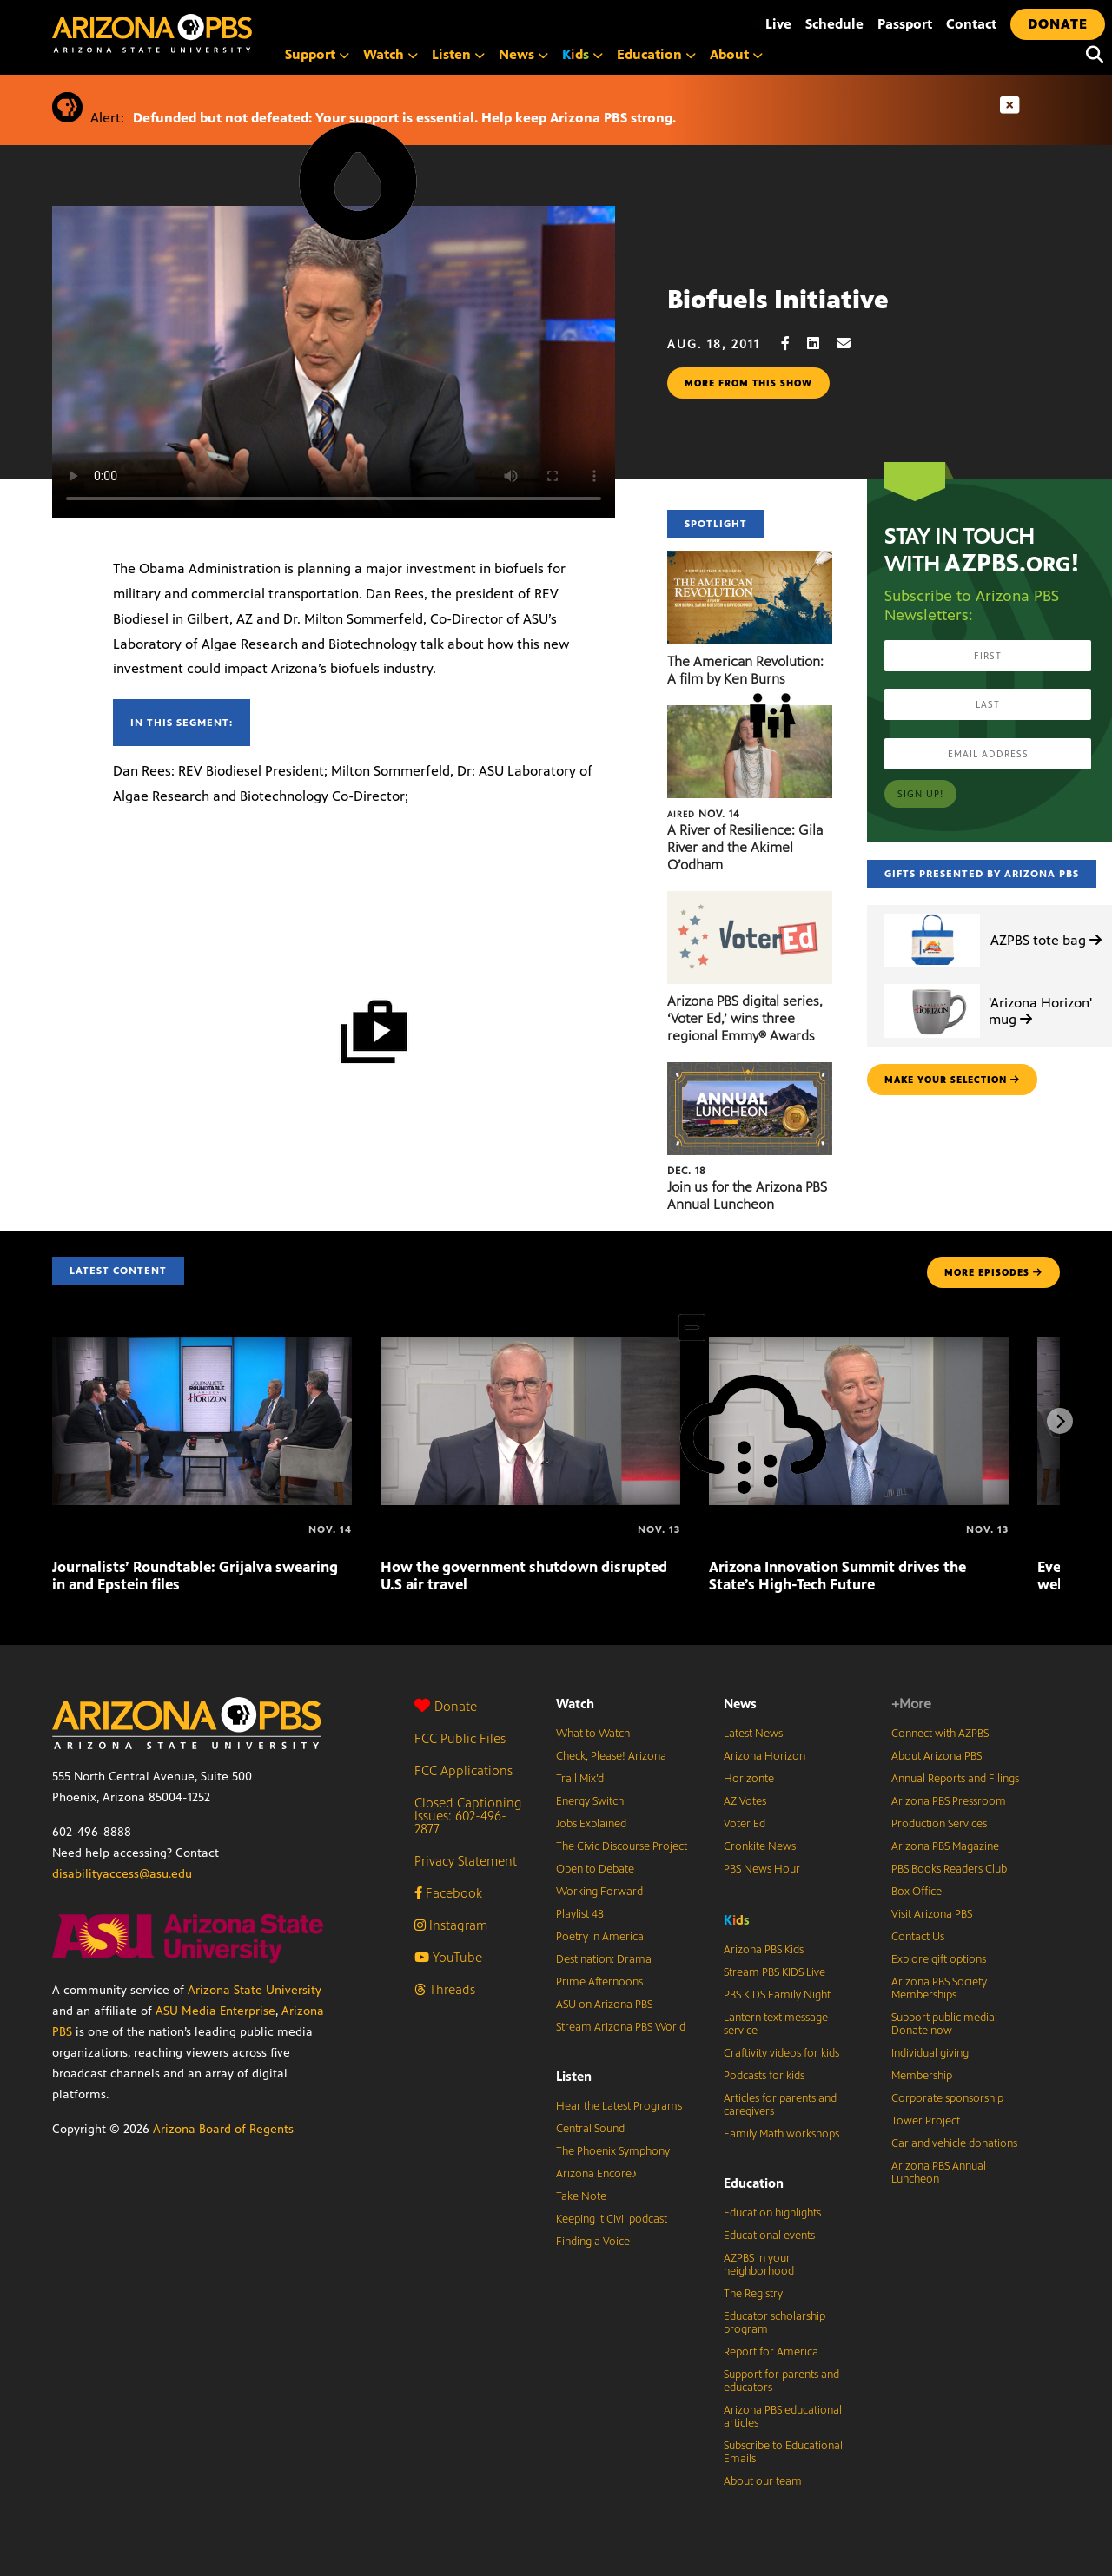  I want to click on adjust color or ink settings, so click(358, 182).